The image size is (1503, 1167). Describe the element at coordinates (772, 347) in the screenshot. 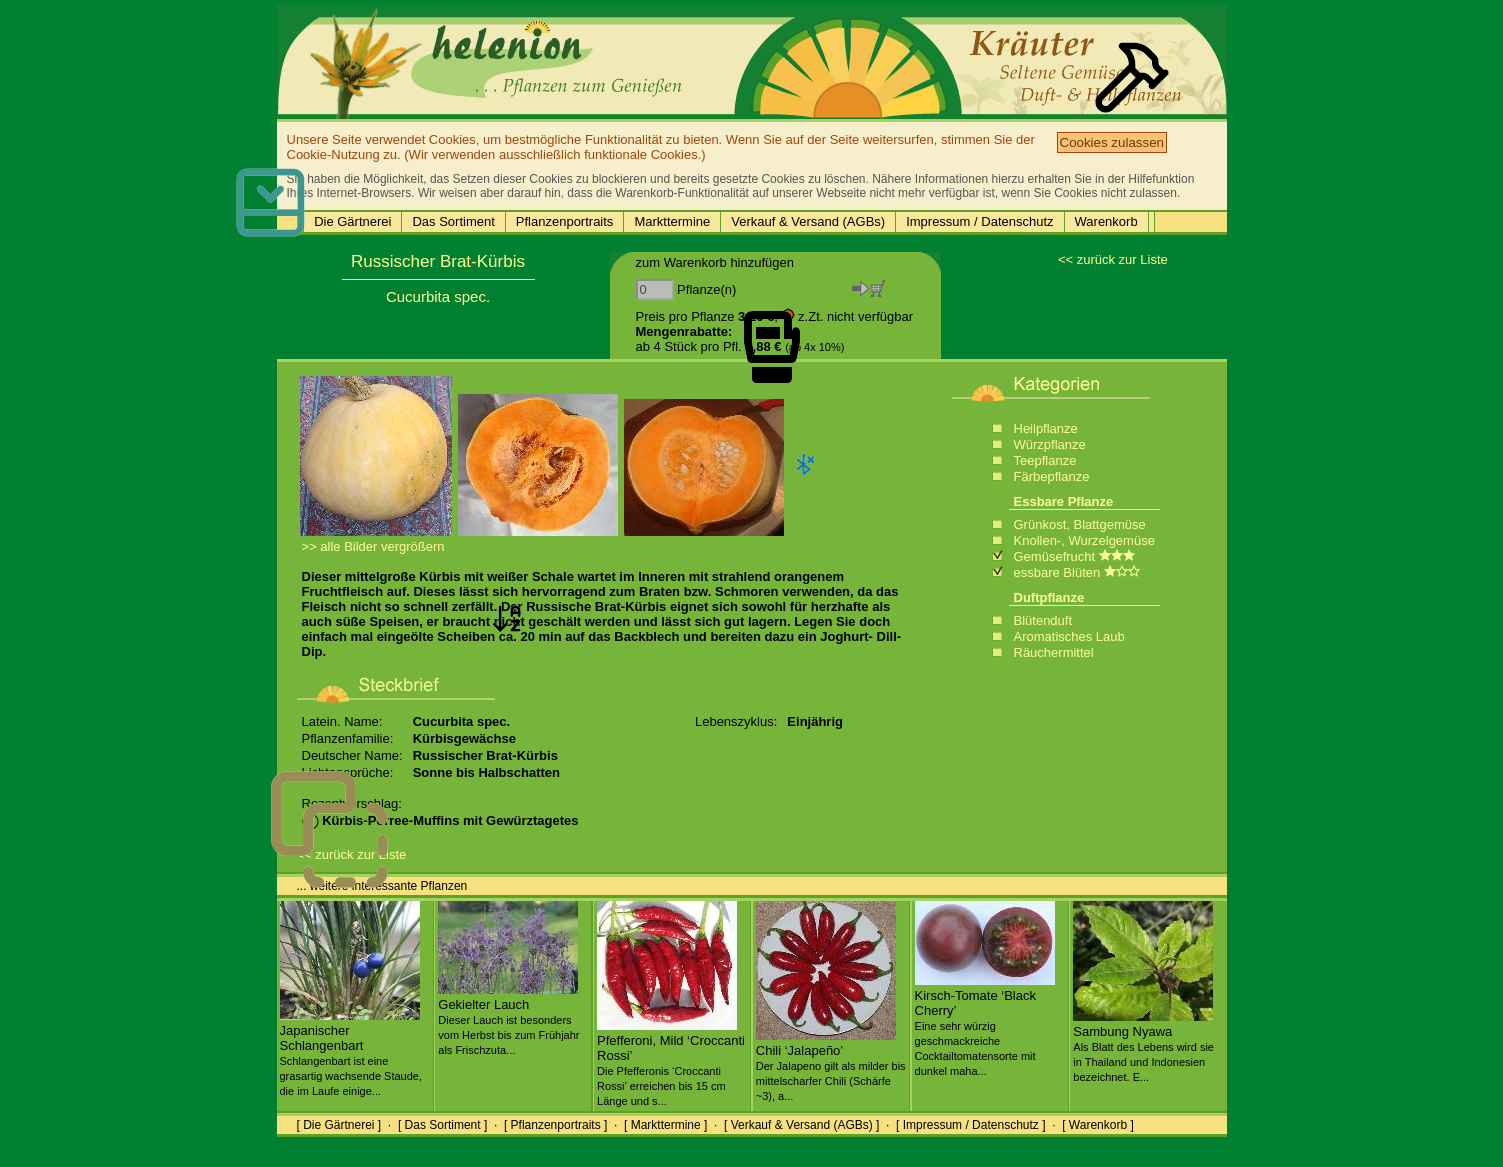

I see `access mixed martial arts or boxing content` at that location.